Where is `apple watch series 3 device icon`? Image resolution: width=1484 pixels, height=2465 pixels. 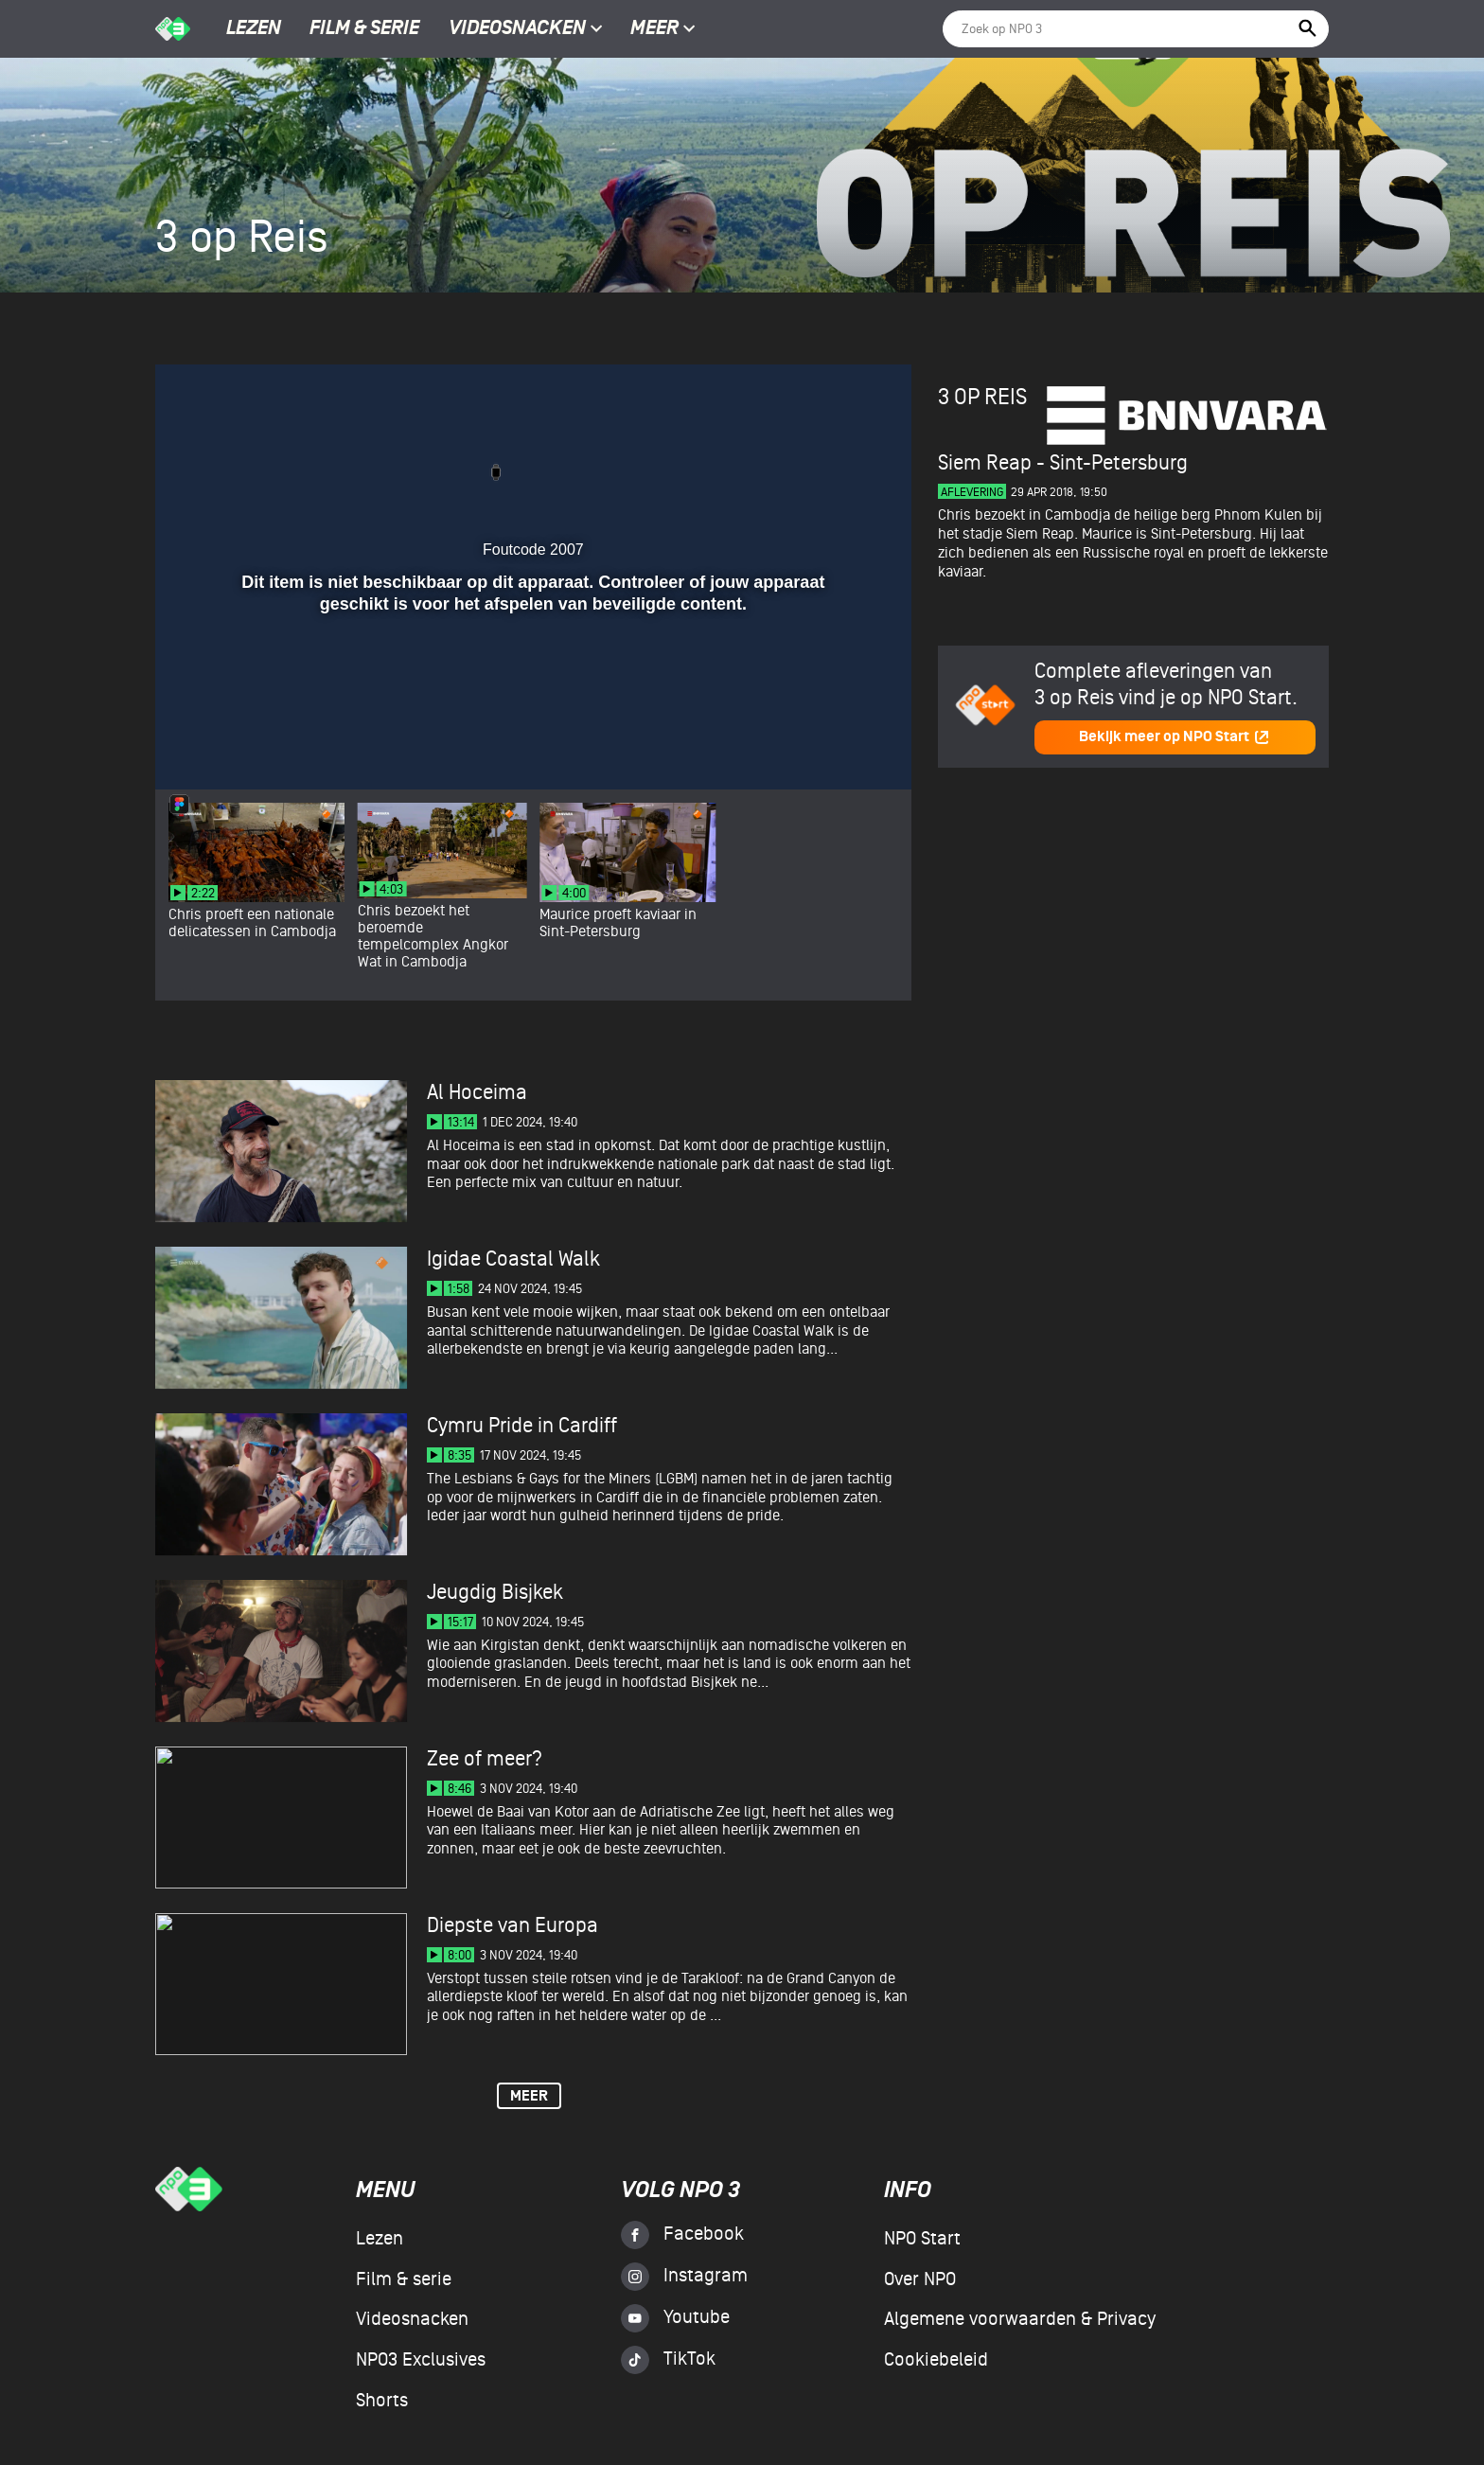
apple watch series 3 device icon is located at coordinates (496, 472).